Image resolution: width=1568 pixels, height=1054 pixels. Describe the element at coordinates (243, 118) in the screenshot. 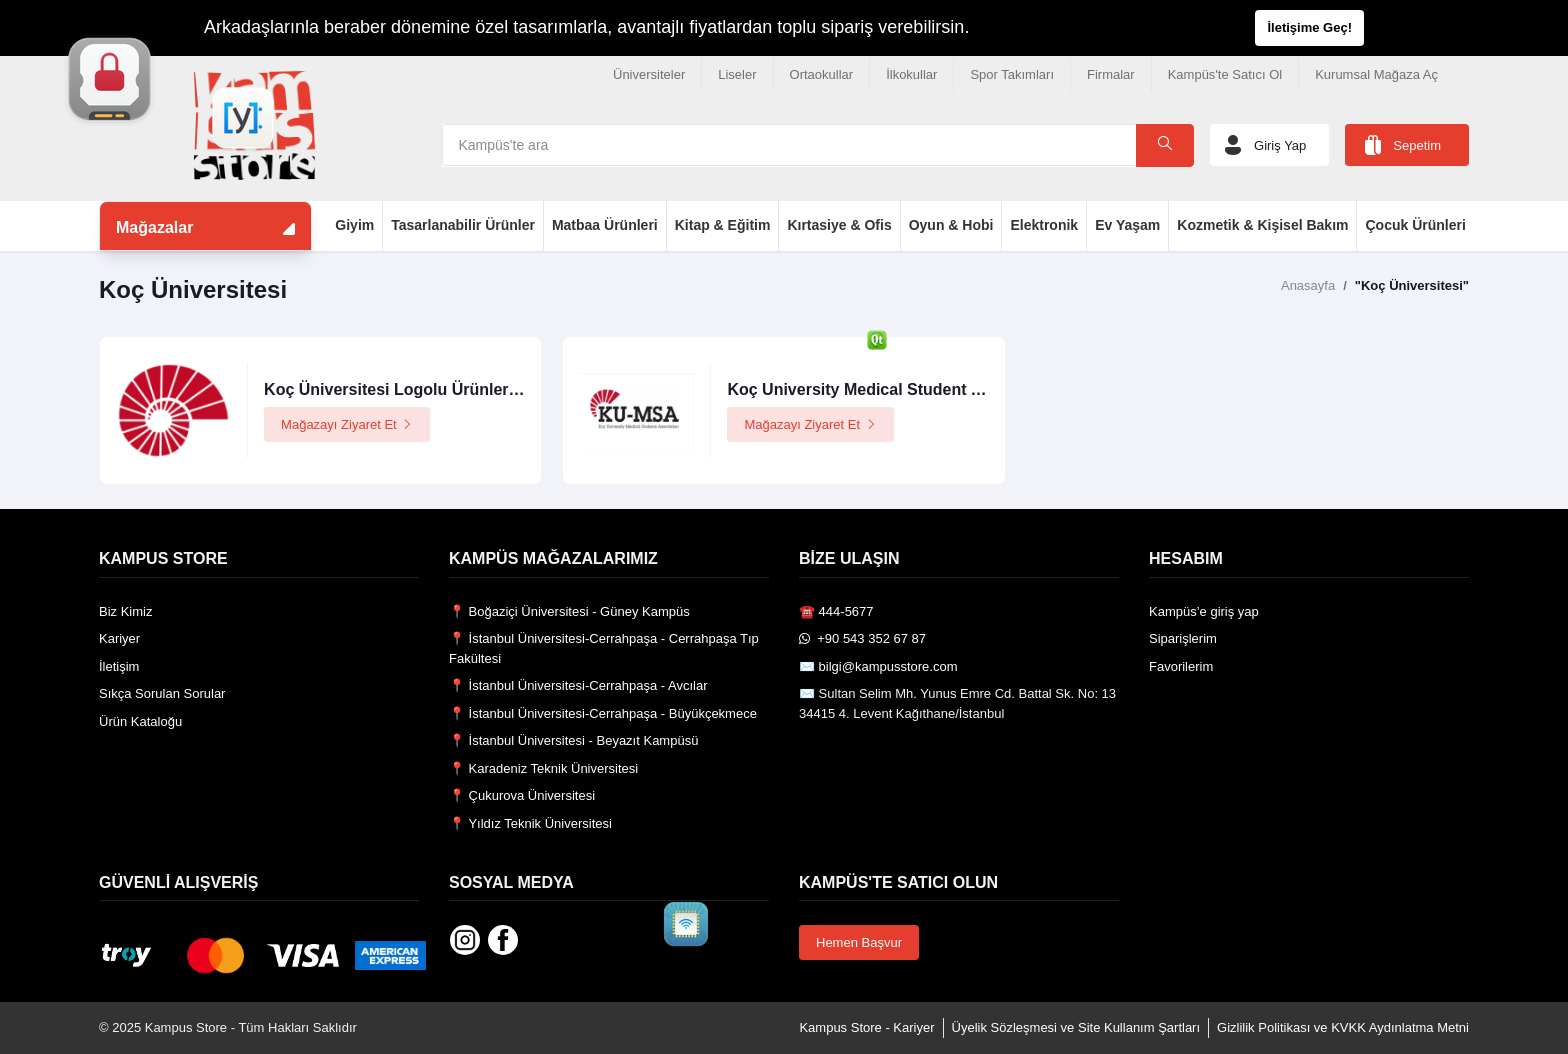

I see `open jupyter notebook for interactive python coding` at that location.